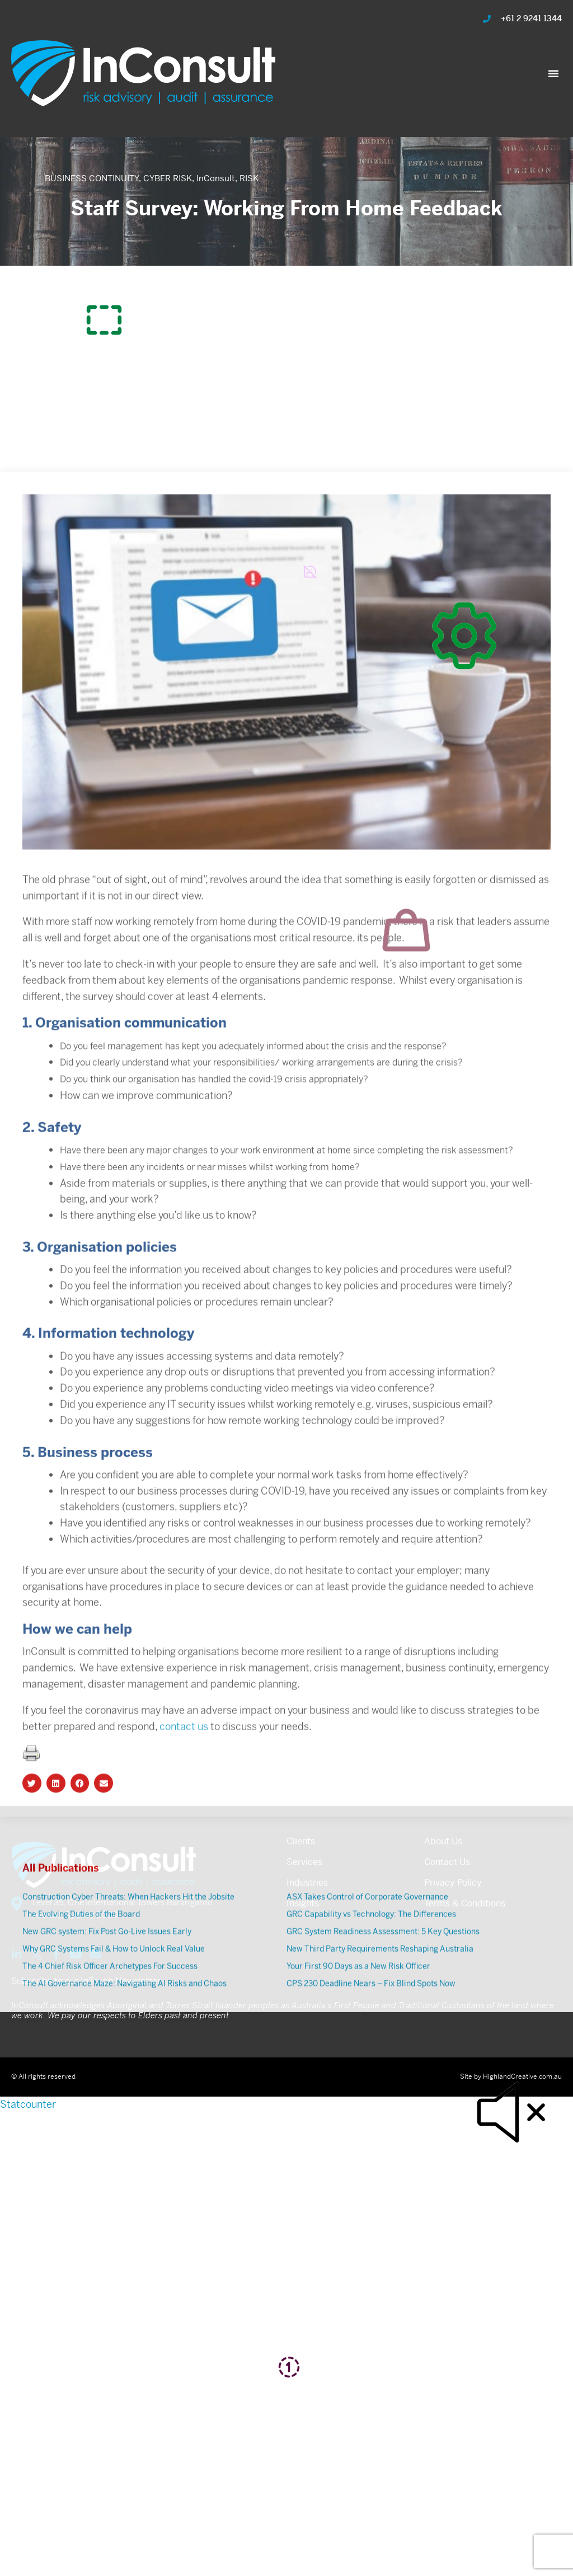 The height and width of the screenshot is (2576, 573). Describe the element at coordinates (289, 2367) in the screenshot. I see `indicates step one in a multi-step process` at that location.